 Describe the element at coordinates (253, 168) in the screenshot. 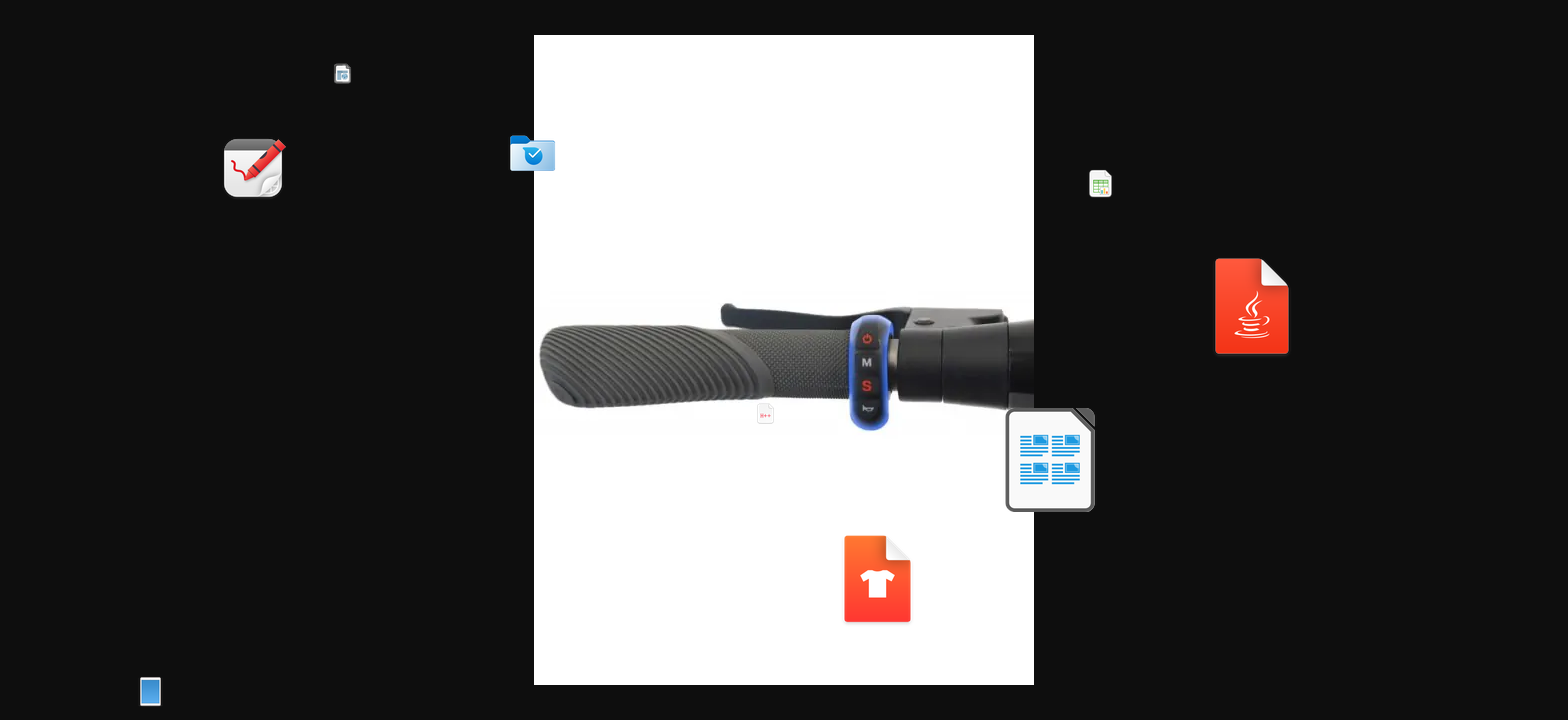

I see `open drawing app` at that location.